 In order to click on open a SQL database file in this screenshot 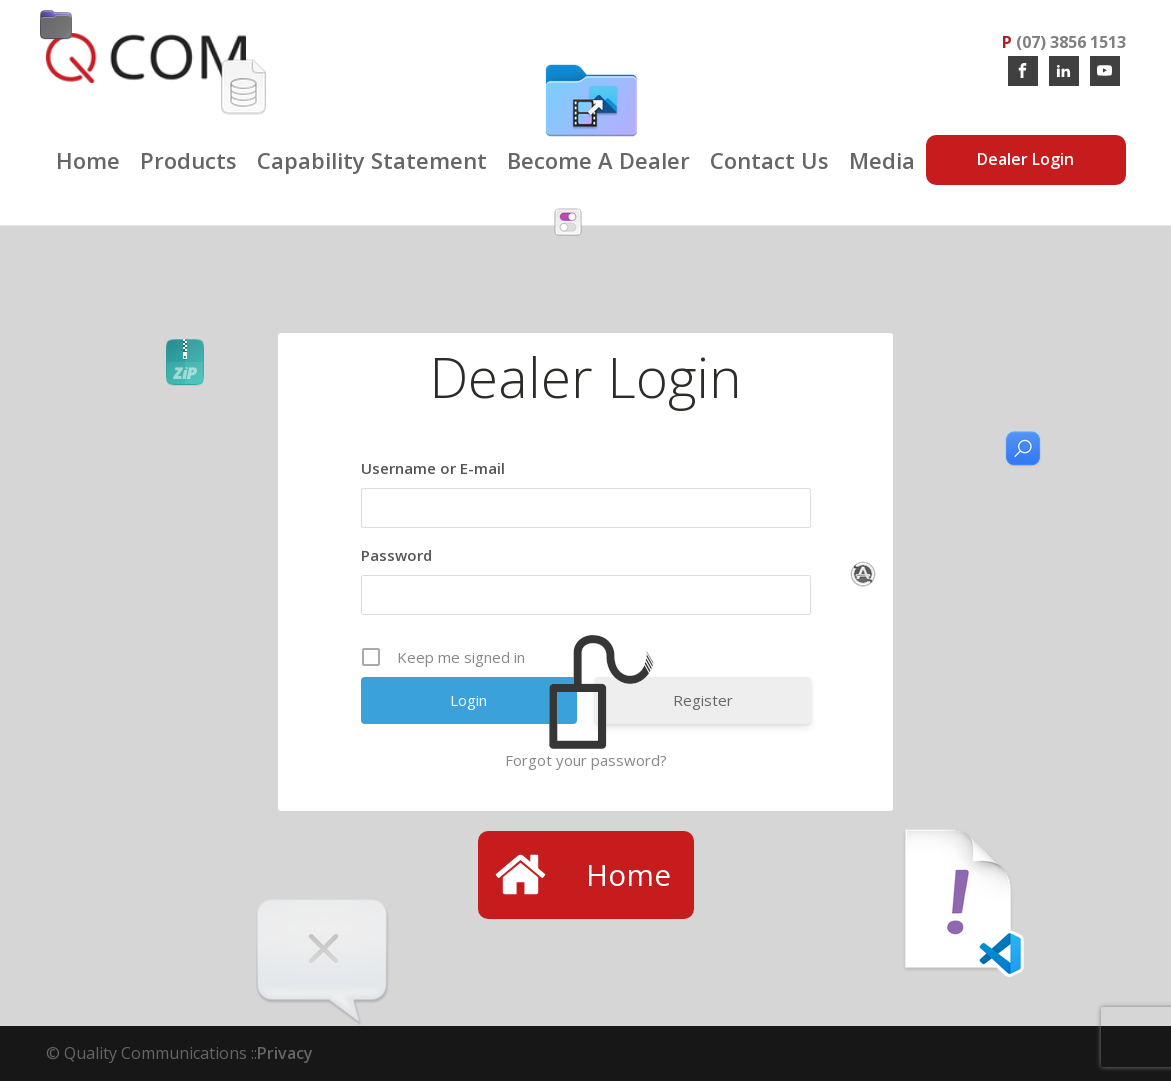, I will do `click(243, 86)`.